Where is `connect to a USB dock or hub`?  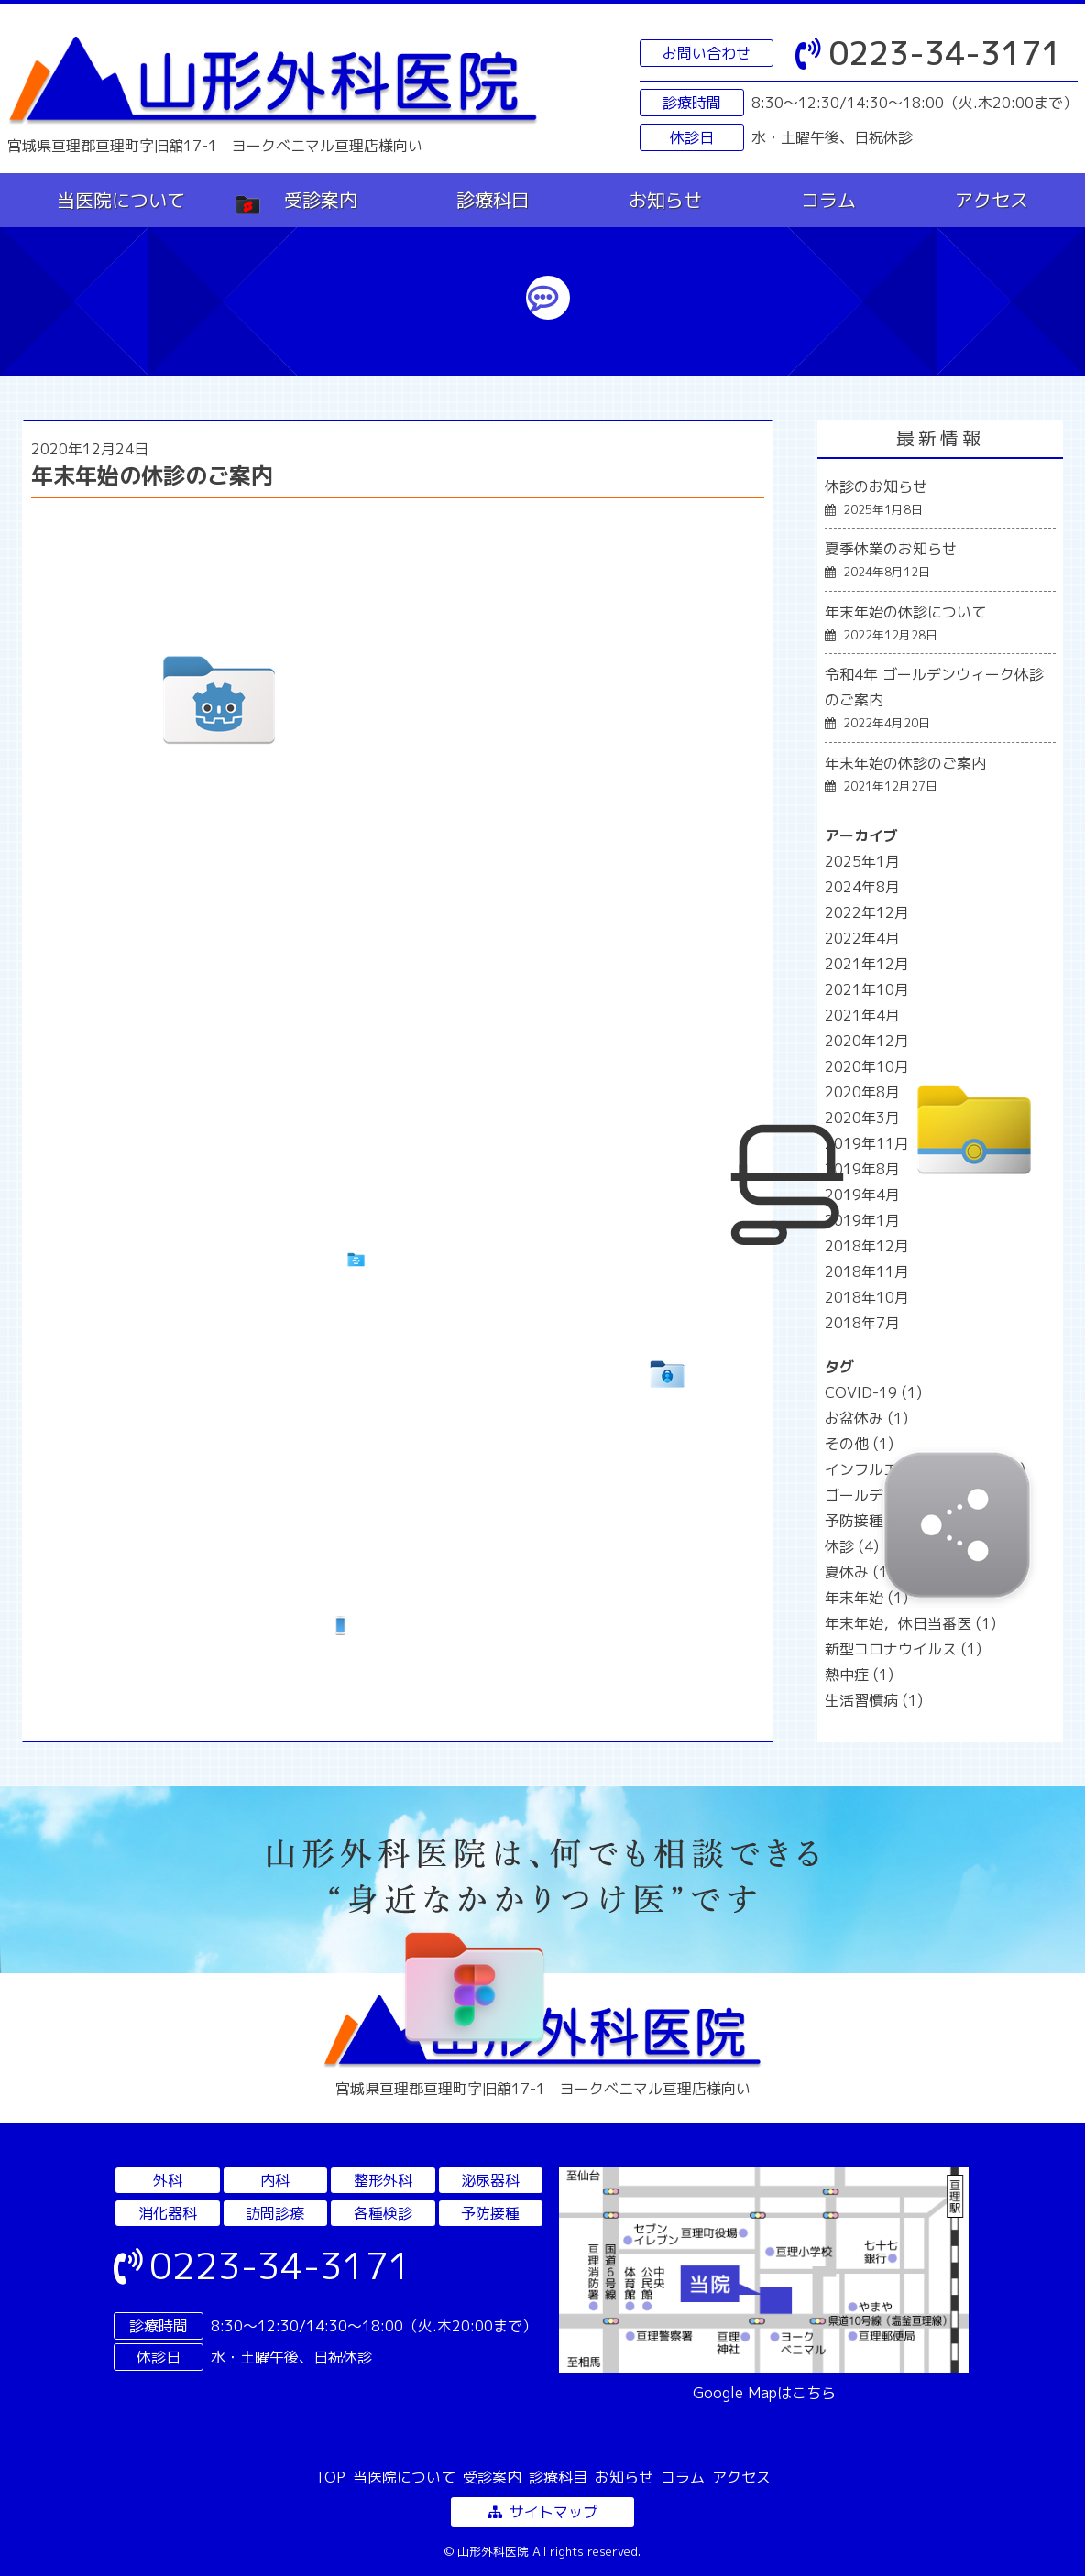 connect to a USB dock or hub is located at coordinates (787, 1181).